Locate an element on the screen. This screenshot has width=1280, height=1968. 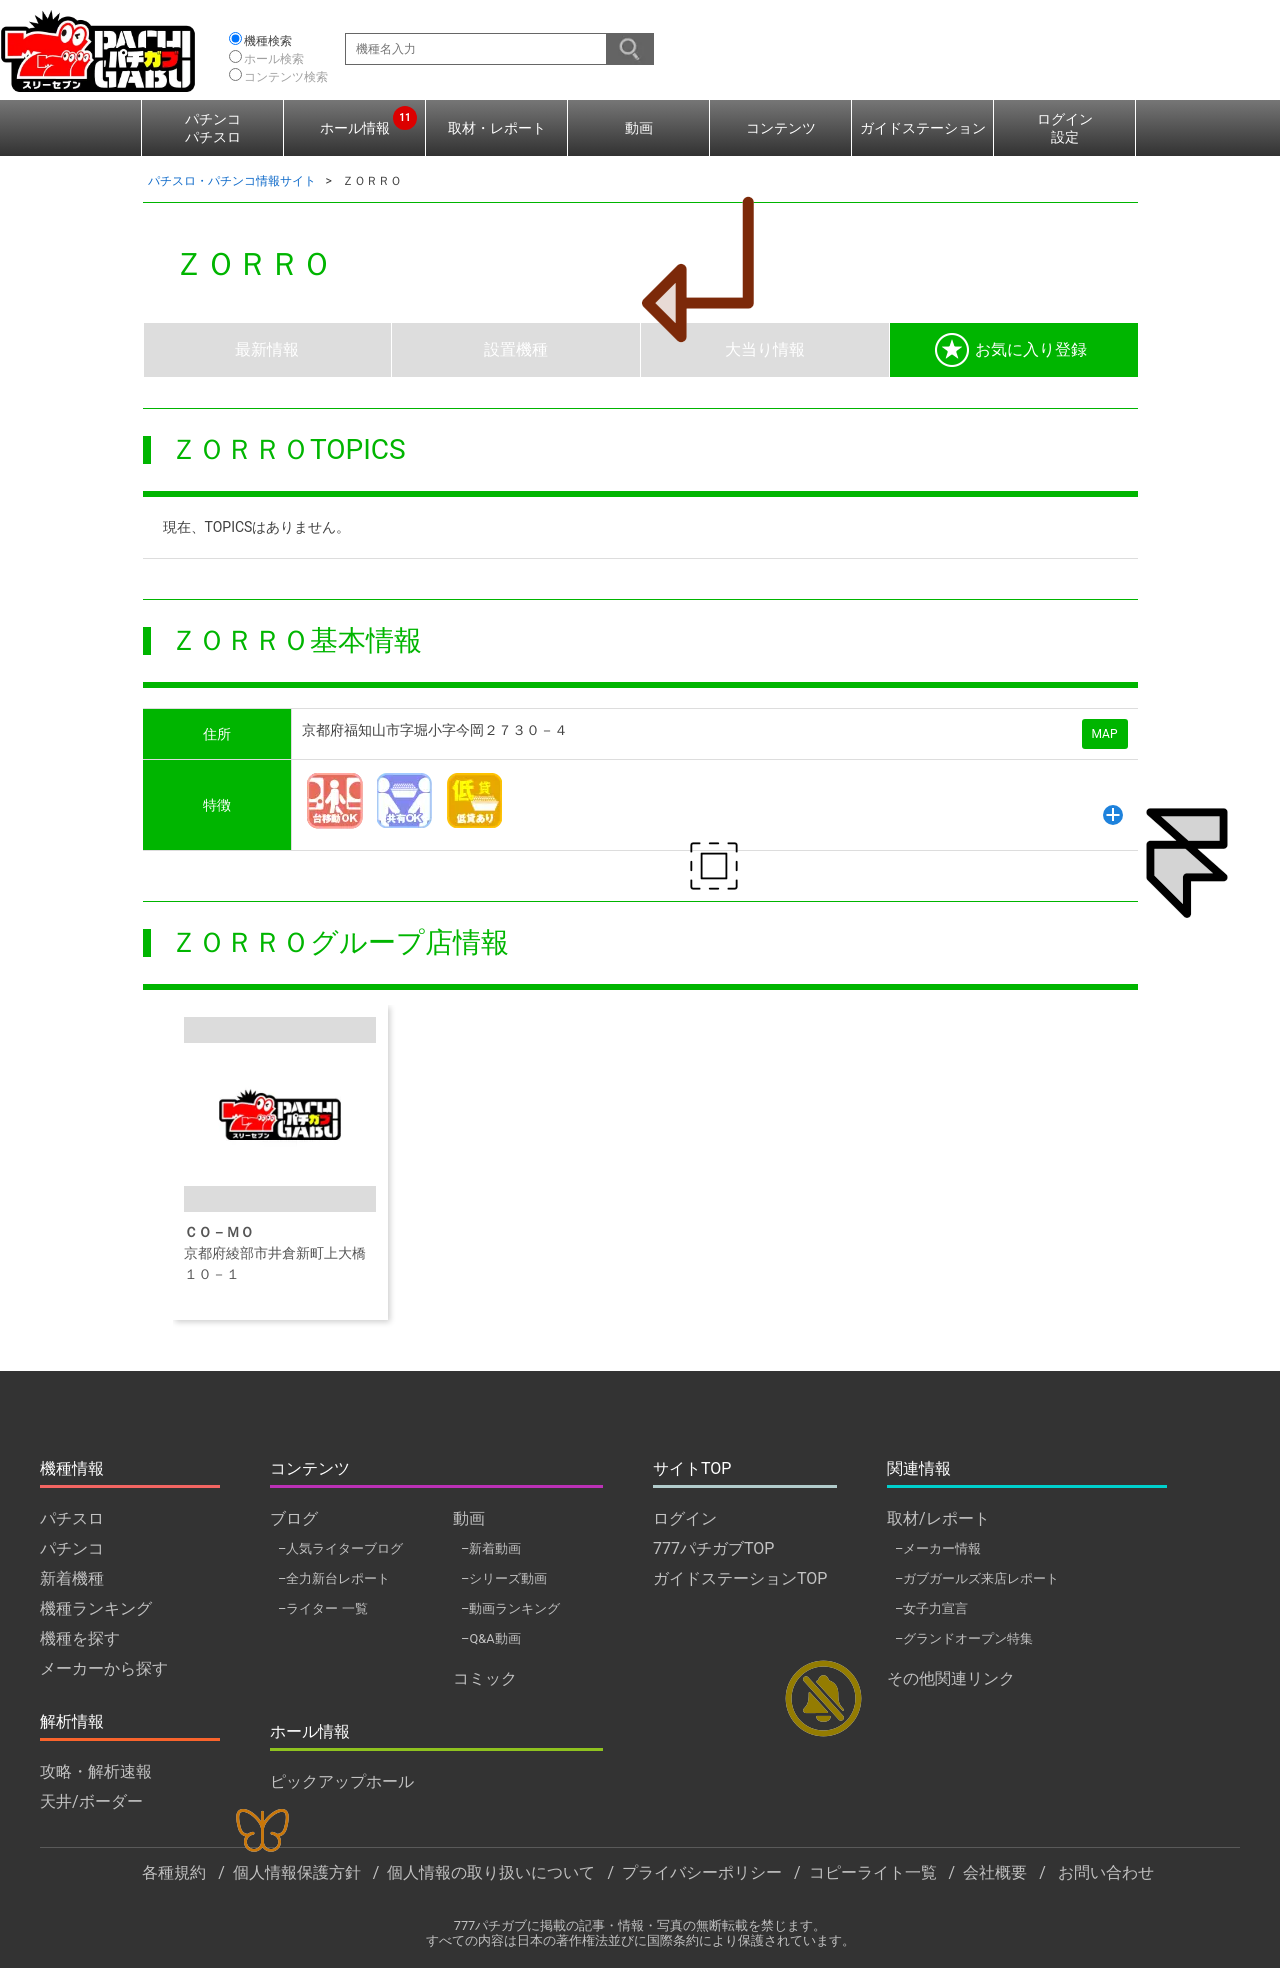
open framer app is located at coordinates (1187, 857).